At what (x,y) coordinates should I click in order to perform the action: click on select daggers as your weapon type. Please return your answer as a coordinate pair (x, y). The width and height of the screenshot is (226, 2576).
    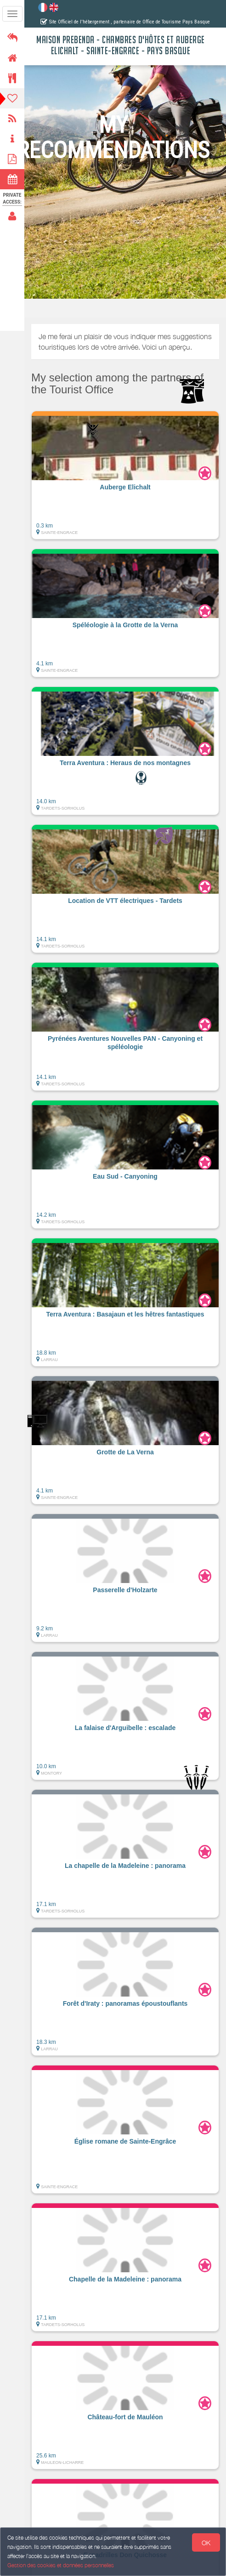
    Looking at the image, I should click on (196, 1777).